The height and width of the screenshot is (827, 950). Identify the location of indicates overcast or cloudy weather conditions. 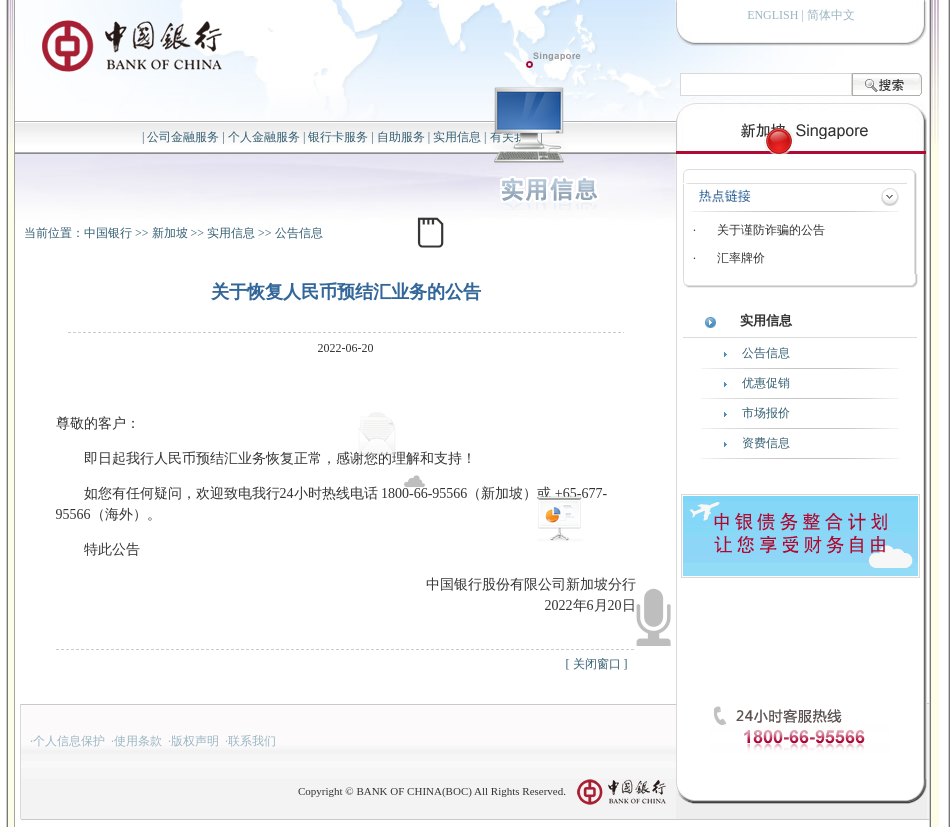
(414, 480).